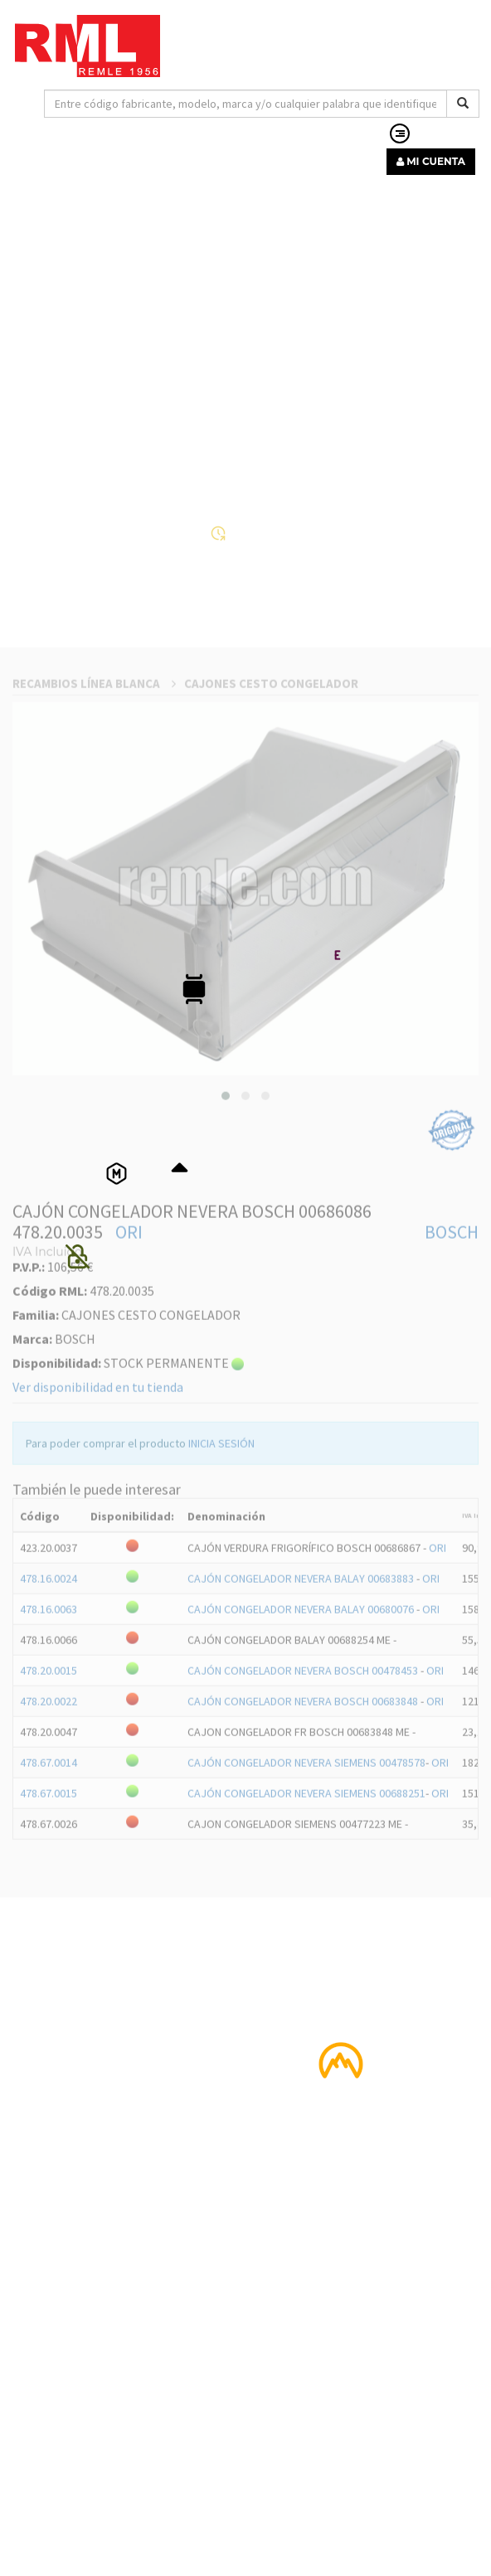 This screenshot has height=2576, width=491. Describe the element at coordinates (194, 989) in the screenshot. I see `scroll through vertical carousel content` at that location.